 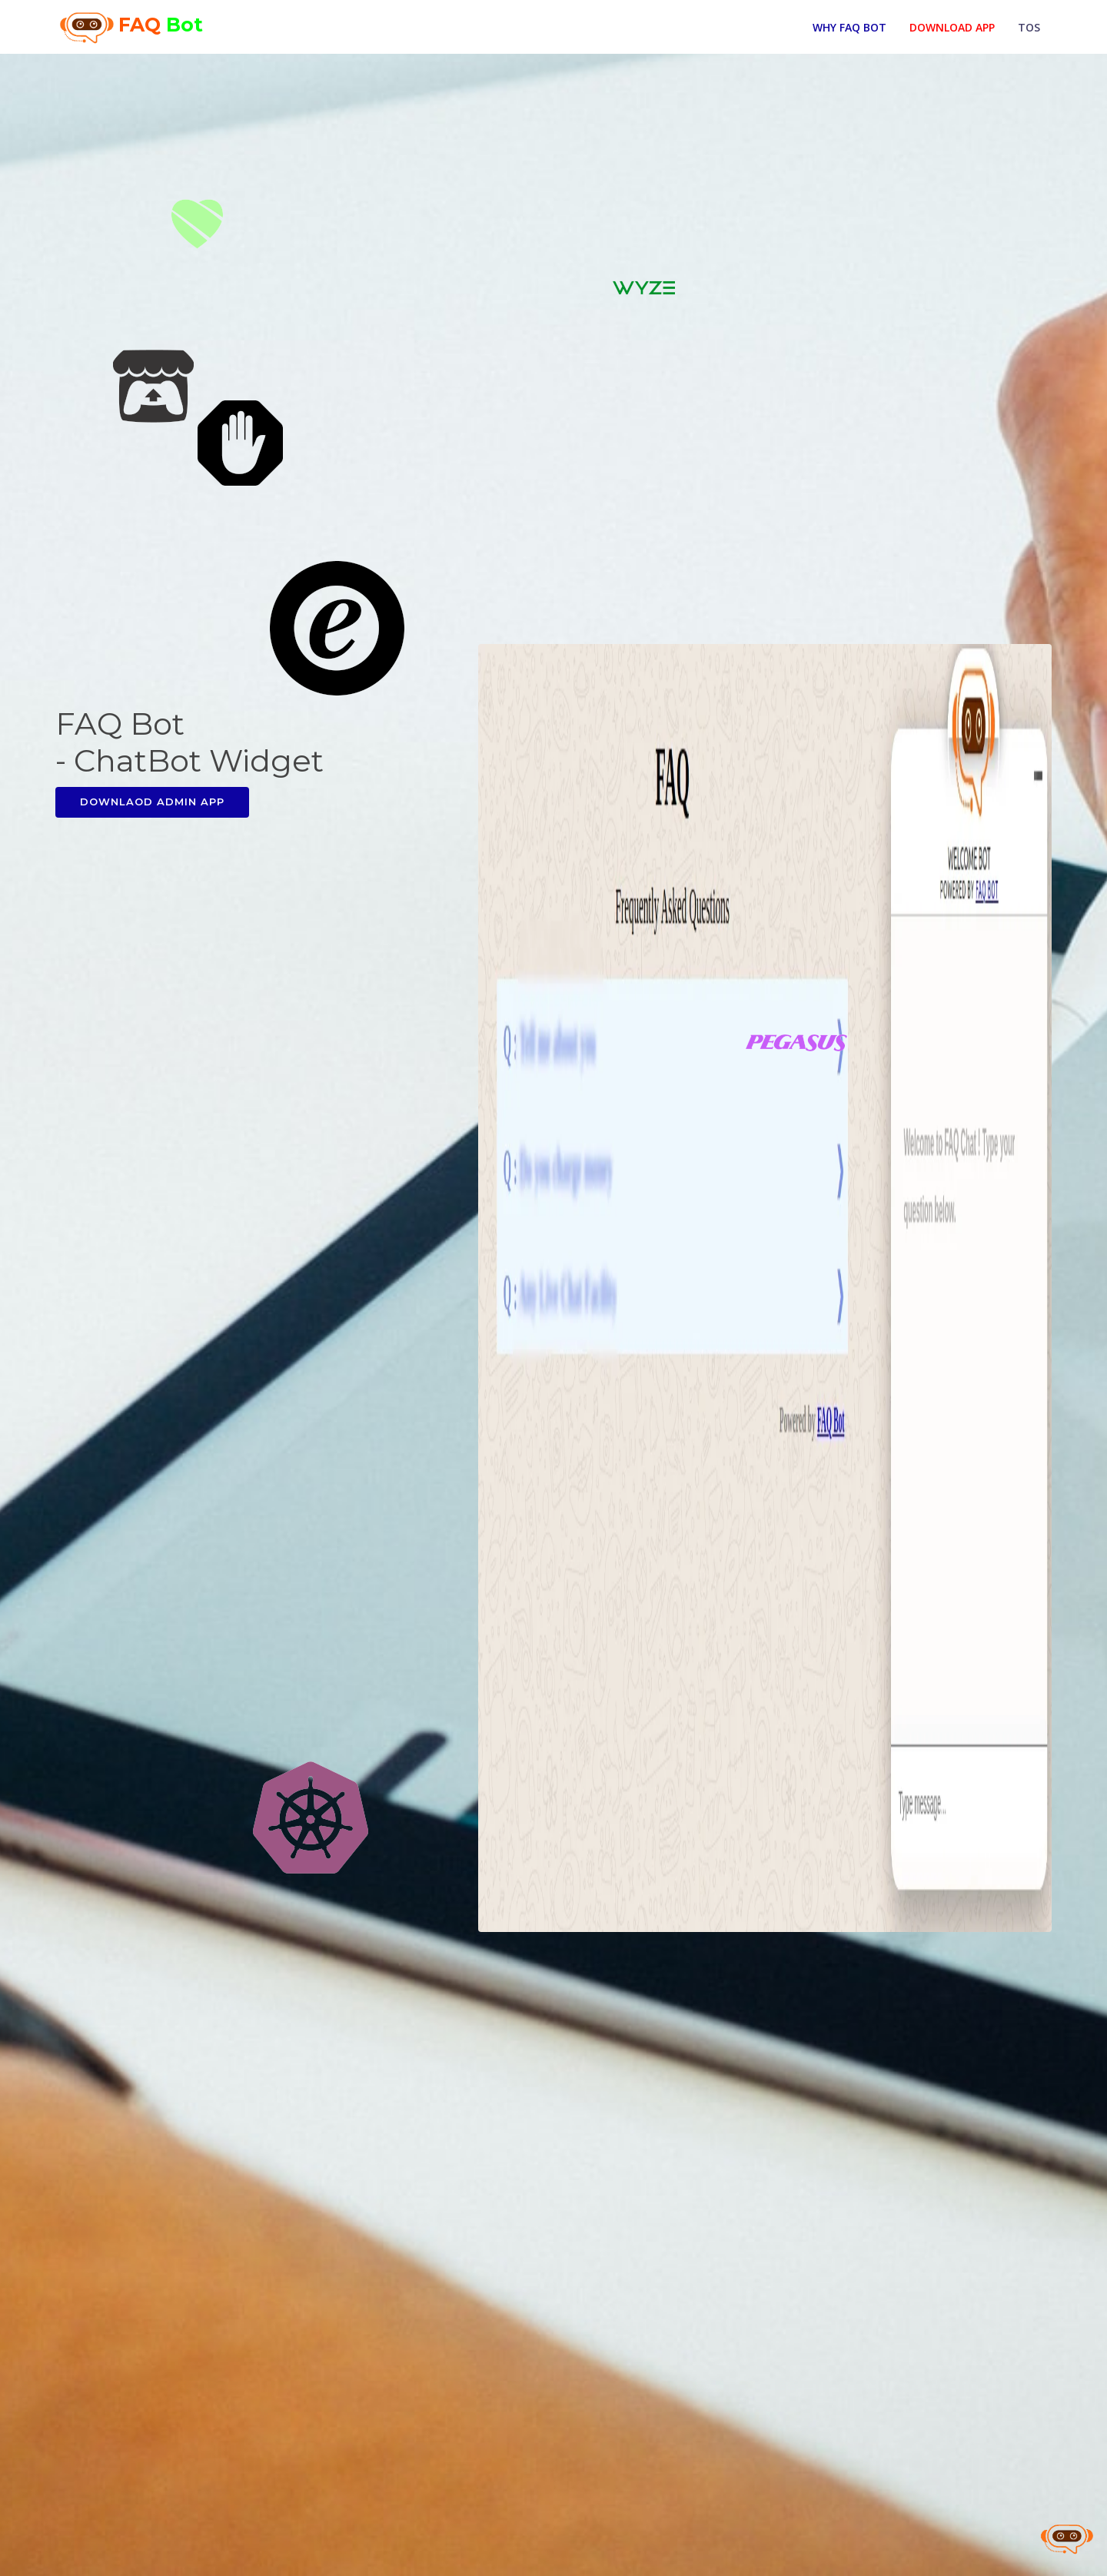 I want to click on trusted shops certification badge indicating verified seller status, so click(x=337, y=628).